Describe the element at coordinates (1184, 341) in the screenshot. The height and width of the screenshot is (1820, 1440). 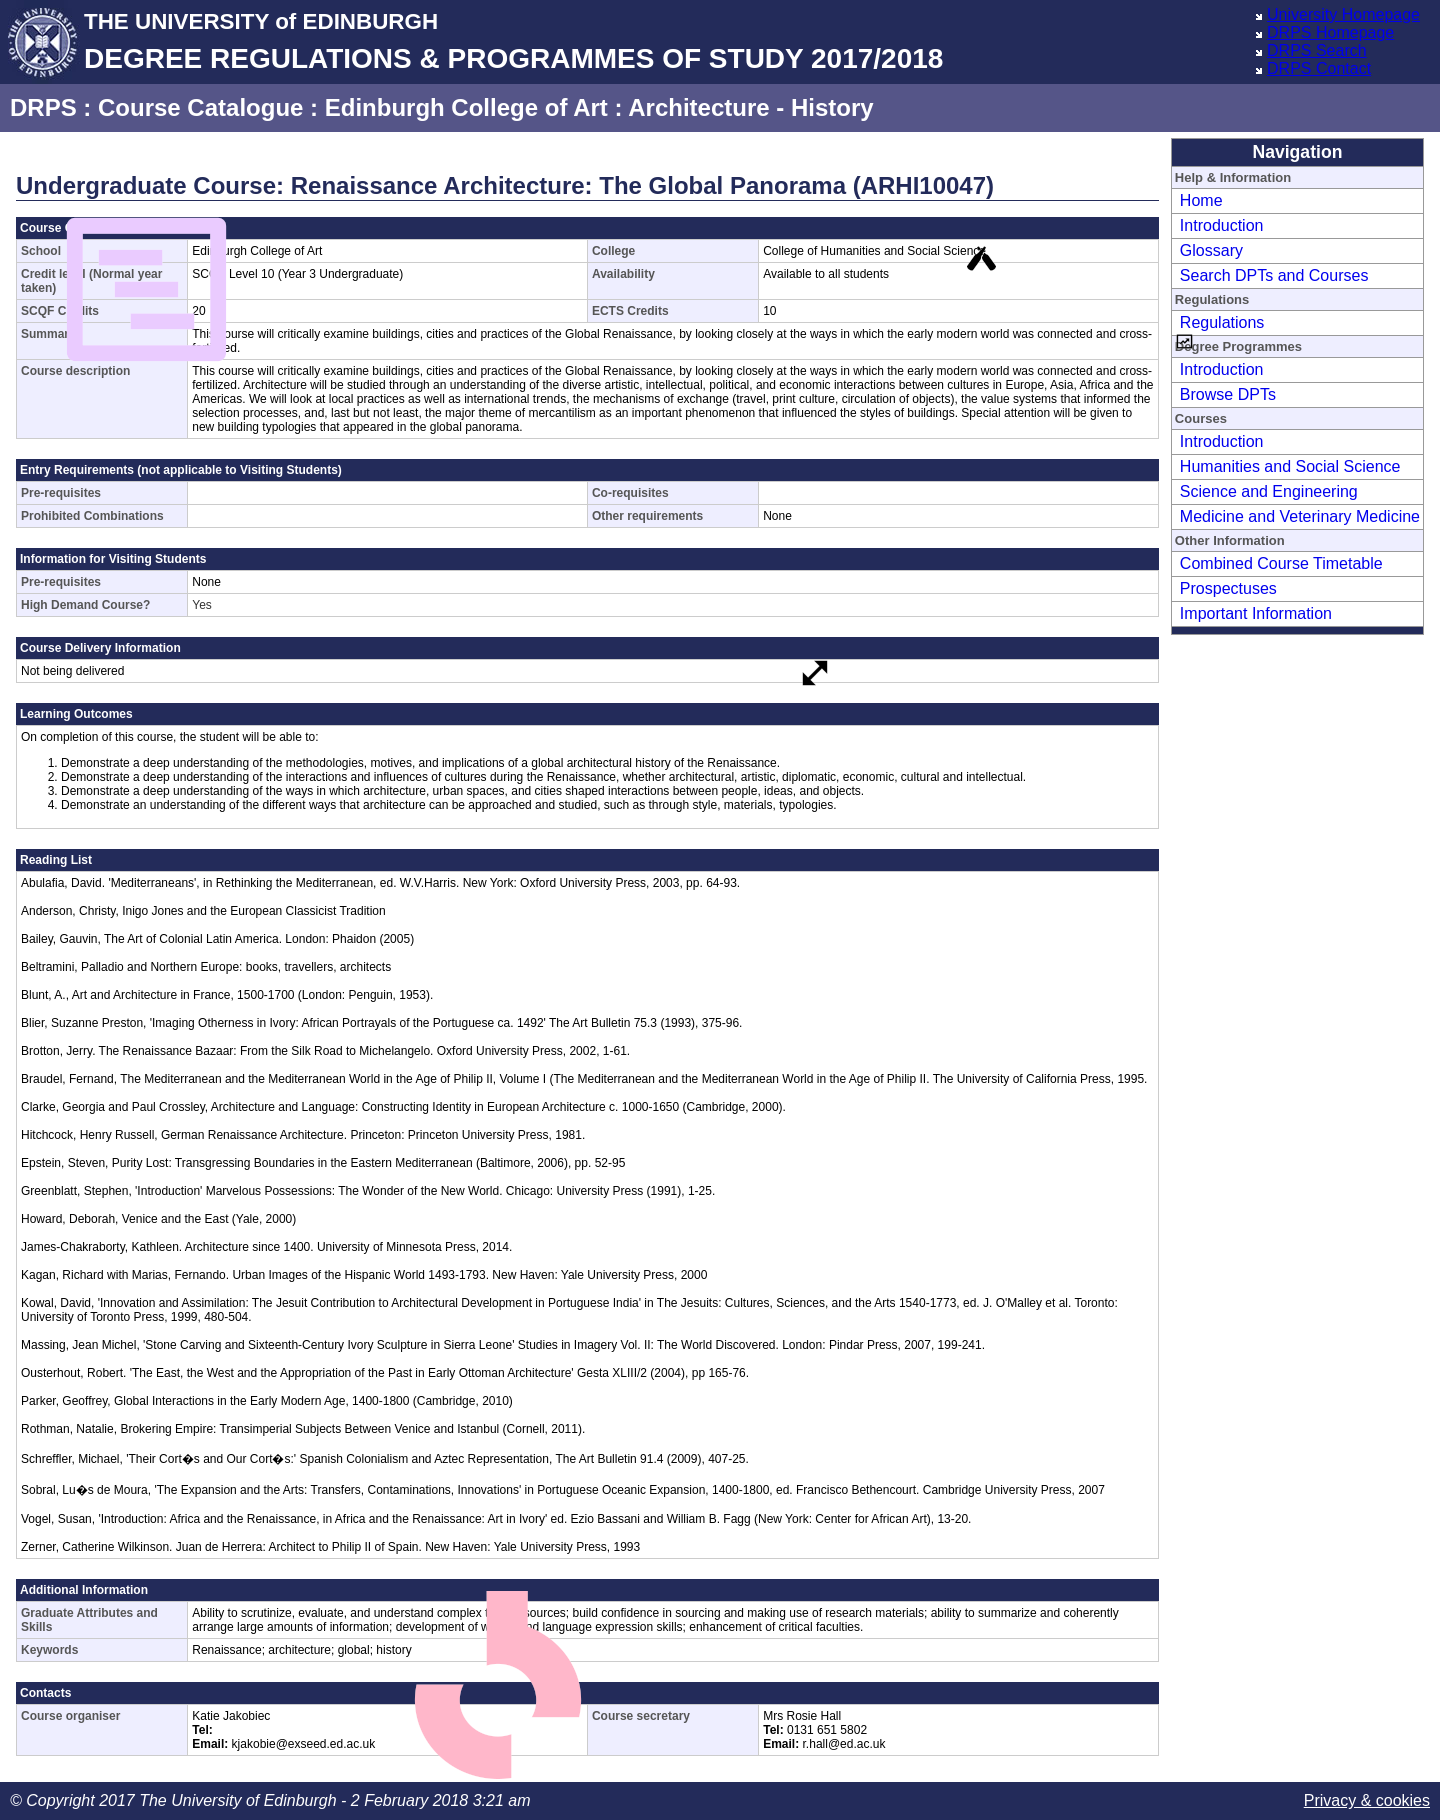
I see `view financial growth or investment performance` at that location.